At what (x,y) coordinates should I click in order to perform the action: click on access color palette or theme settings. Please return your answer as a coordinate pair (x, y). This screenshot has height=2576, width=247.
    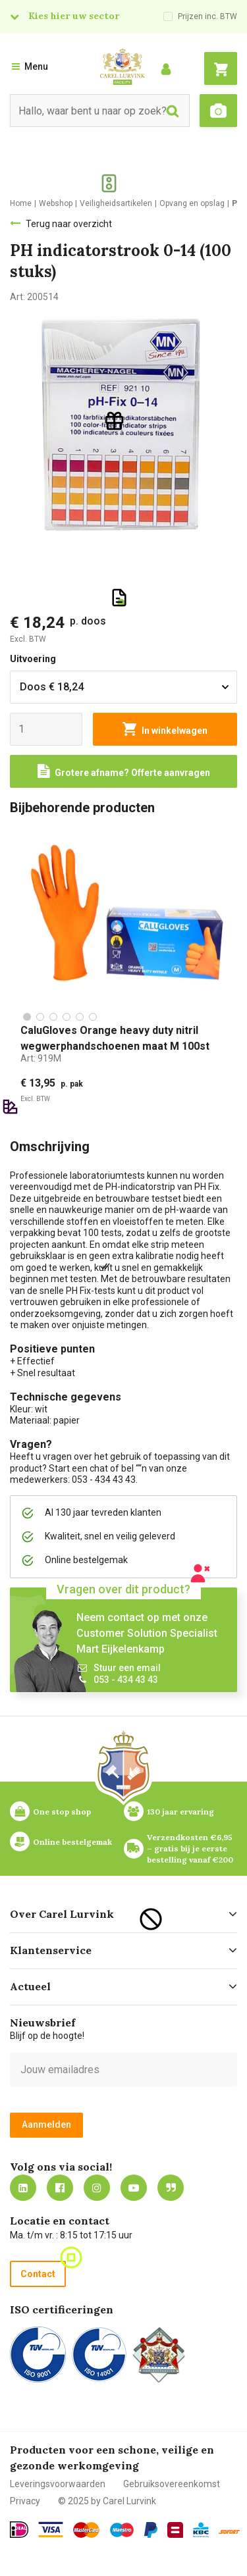
    Looking at the image, I should click on (10, 1106).